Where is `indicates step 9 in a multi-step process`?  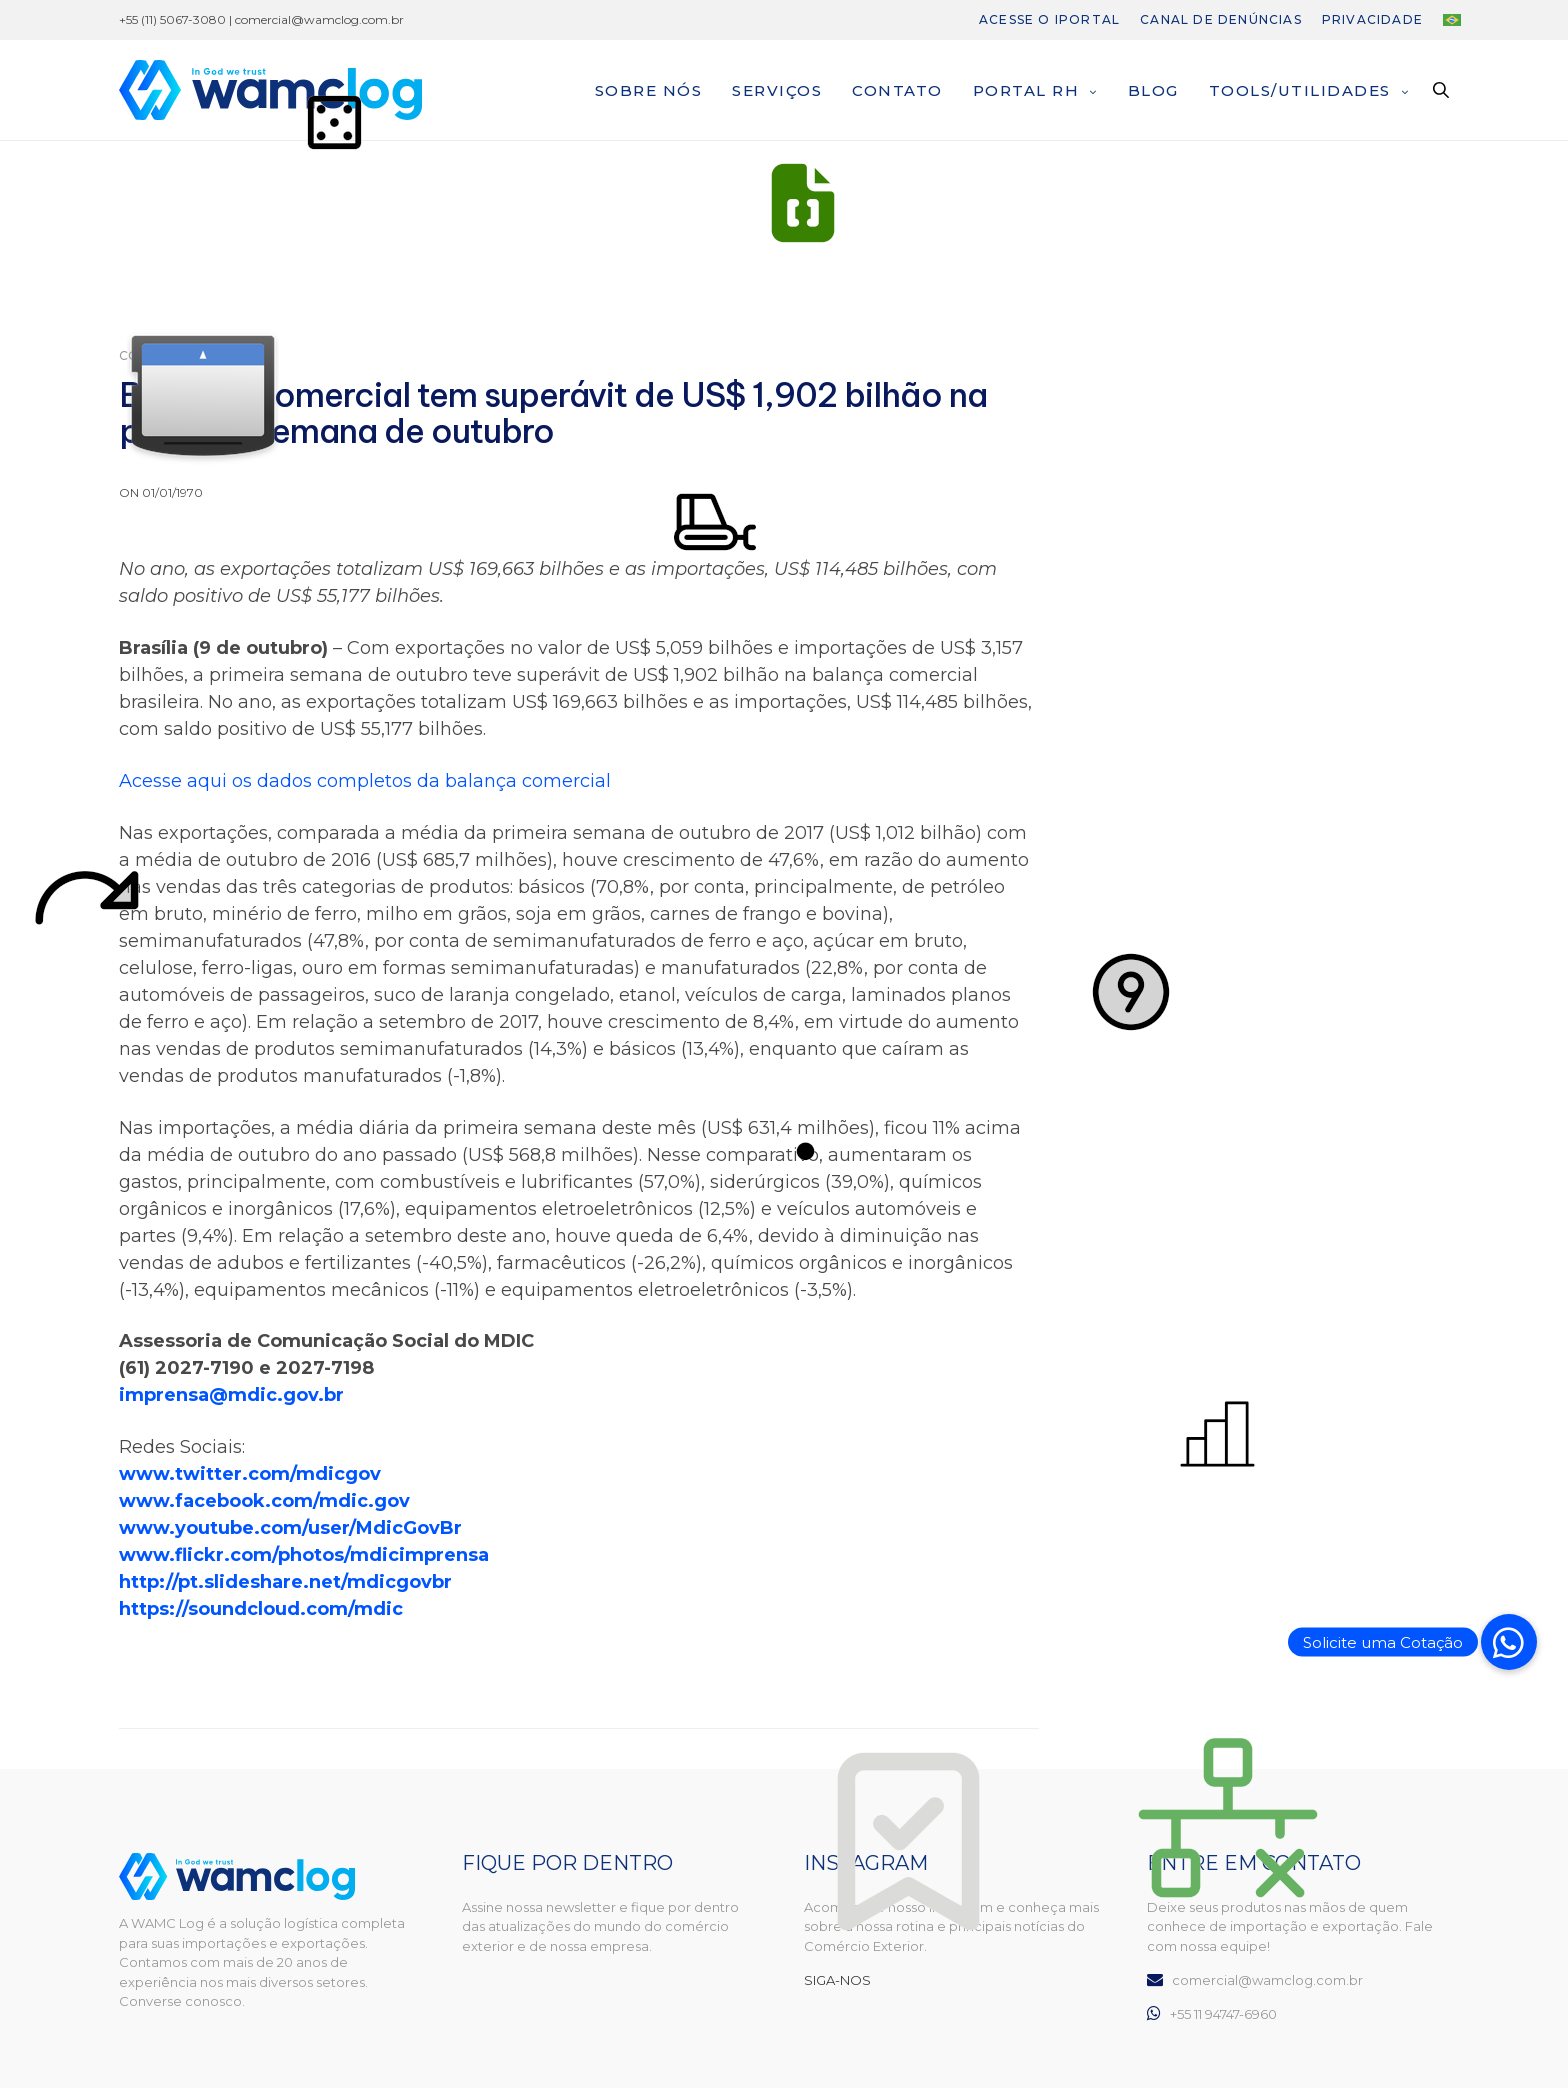
indicates step 9 in a multi-step process is located at coordinates (1131, 992).